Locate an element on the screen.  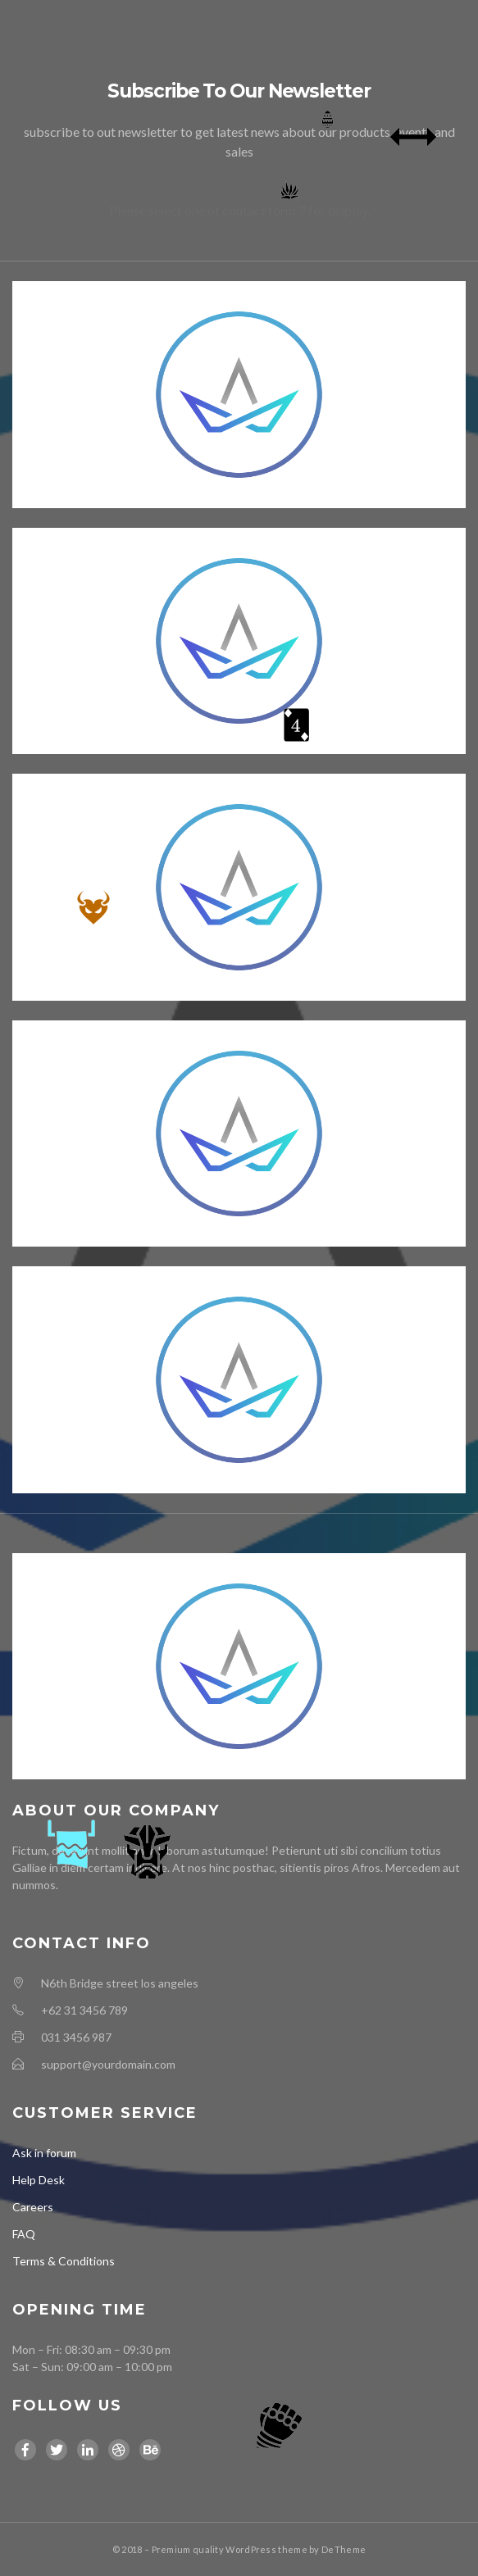
indicates a villain or antagonist character with romantic themes is located at coordinates (93, 907).